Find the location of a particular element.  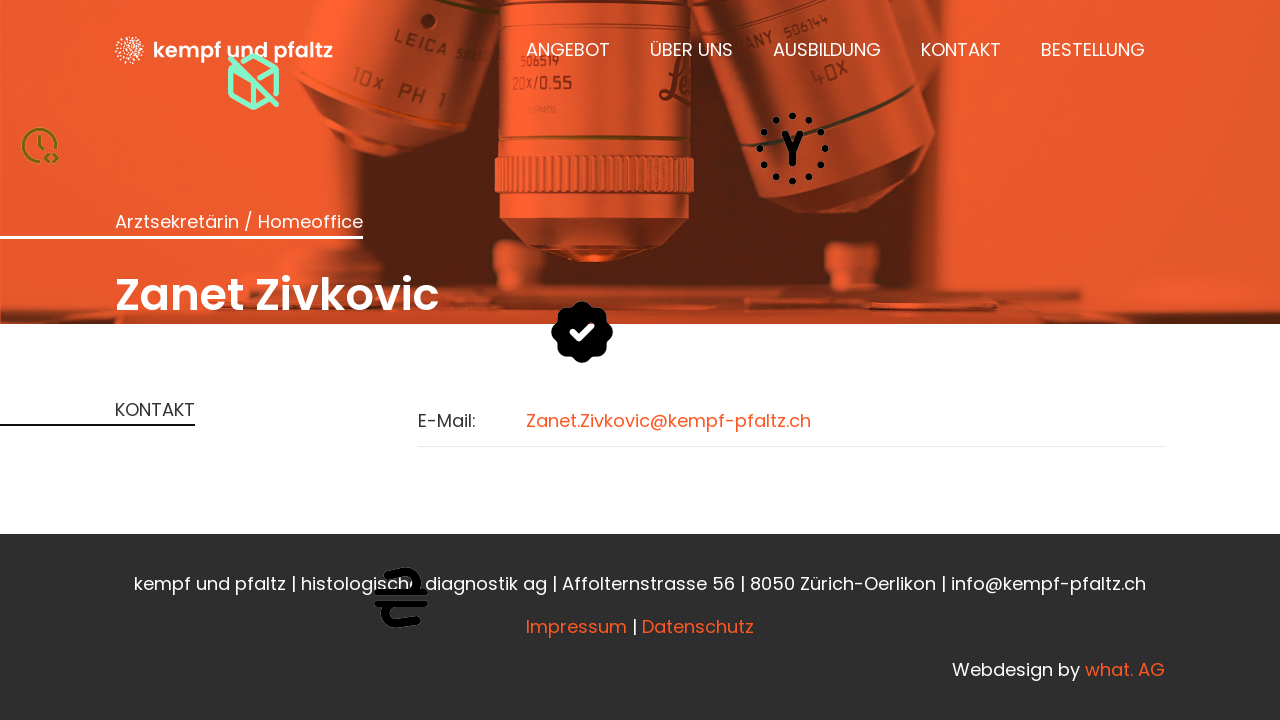

view or edit scheduled code execution is located at coordinates (39, 145).